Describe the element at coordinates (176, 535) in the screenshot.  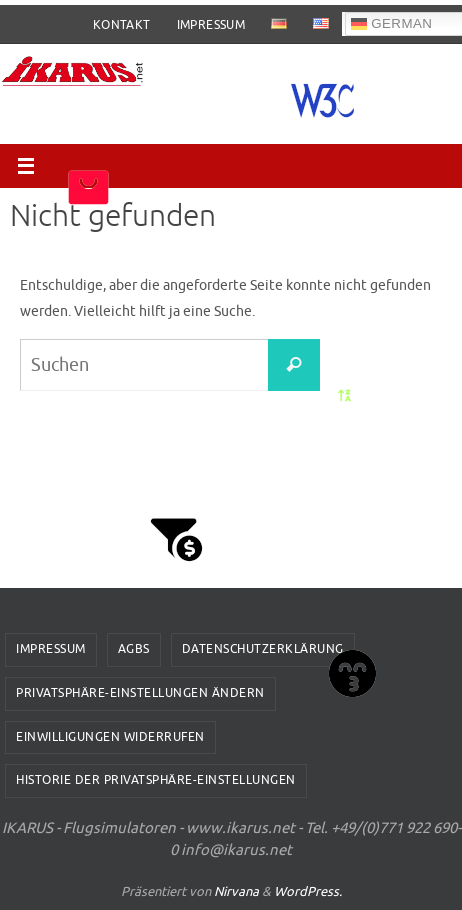
I see `filter sales or revenue data` at that location.